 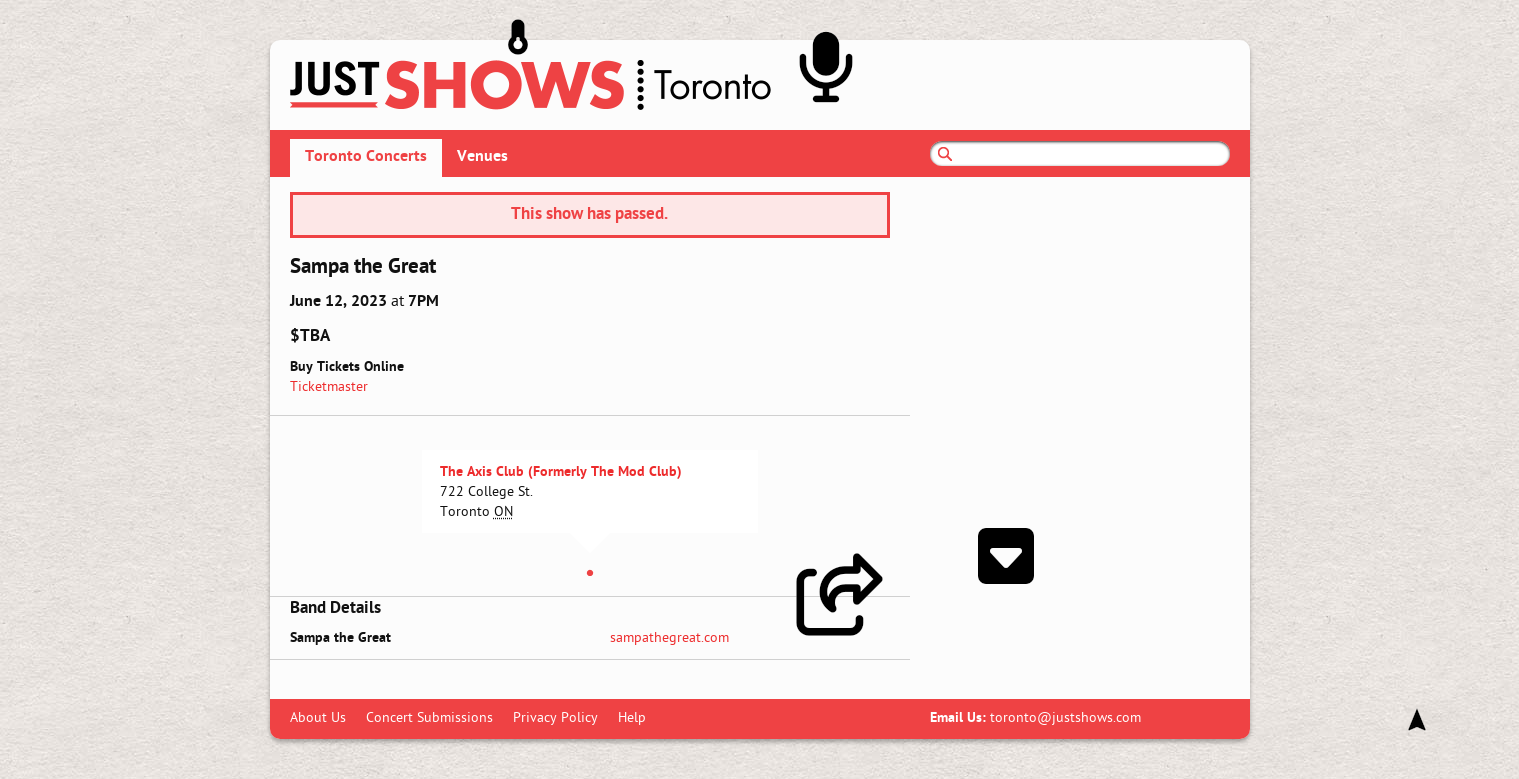 I want to click on expand dropdown menu, so click(x=1006, y=556).